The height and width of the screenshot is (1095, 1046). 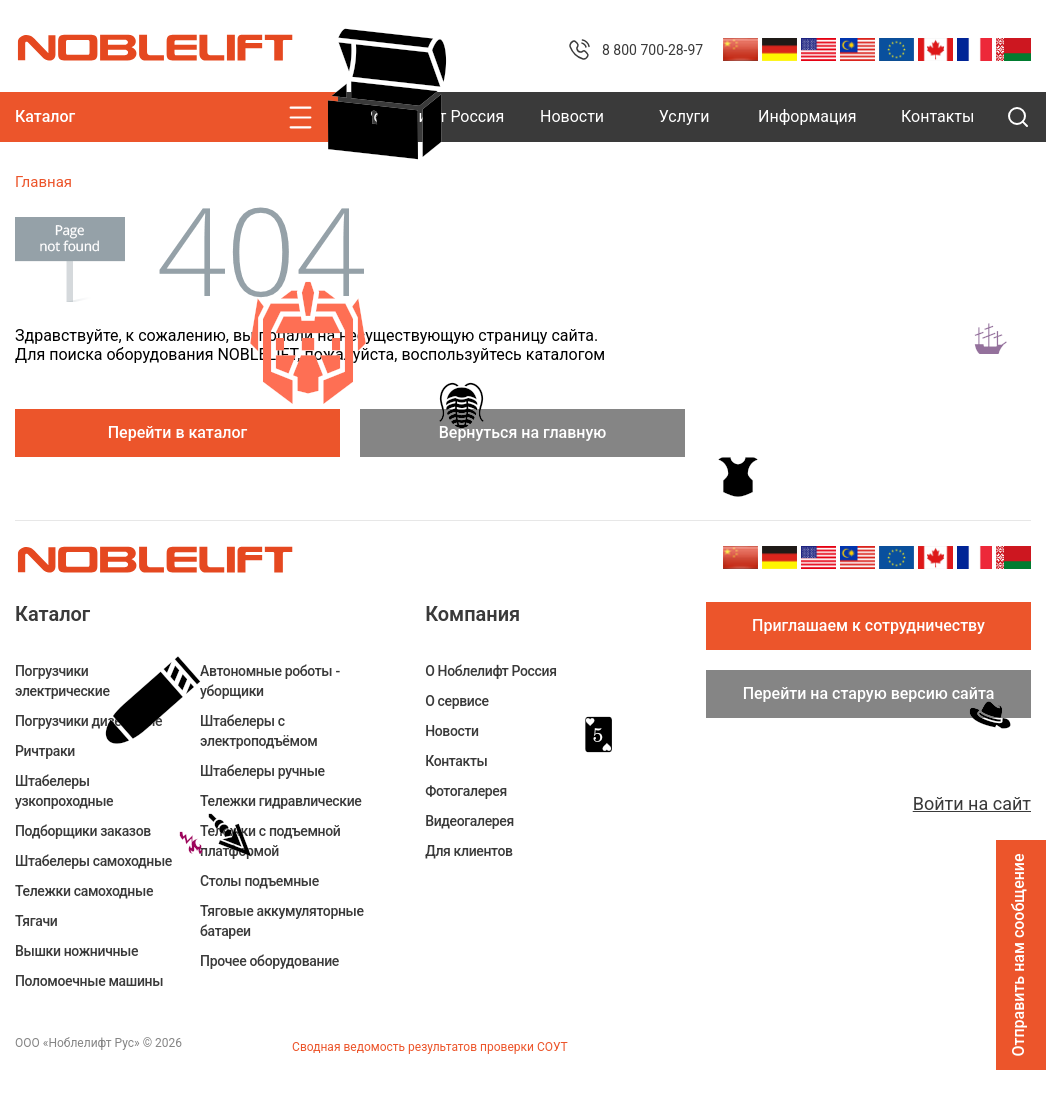 What do you see at coordinates (598, 734) in the screenshot?
I see `five of hearts playing card` at bounding box center [598, 734].